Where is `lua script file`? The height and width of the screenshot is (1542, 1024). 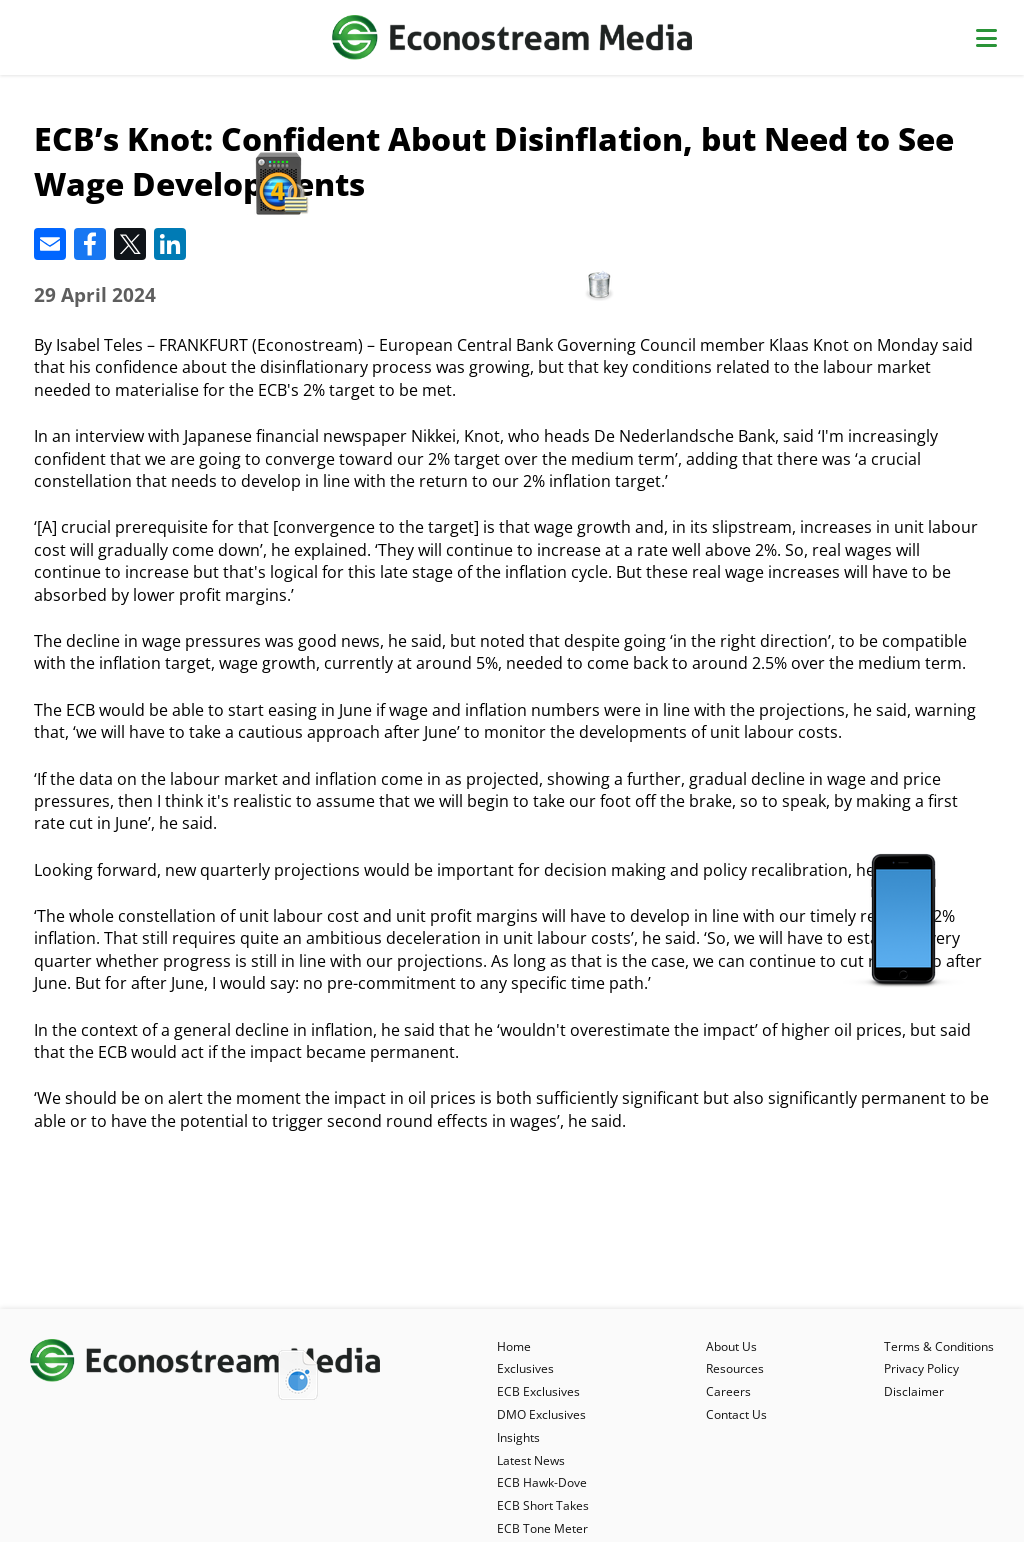 lua script file is located at coordinates (298, 1375).